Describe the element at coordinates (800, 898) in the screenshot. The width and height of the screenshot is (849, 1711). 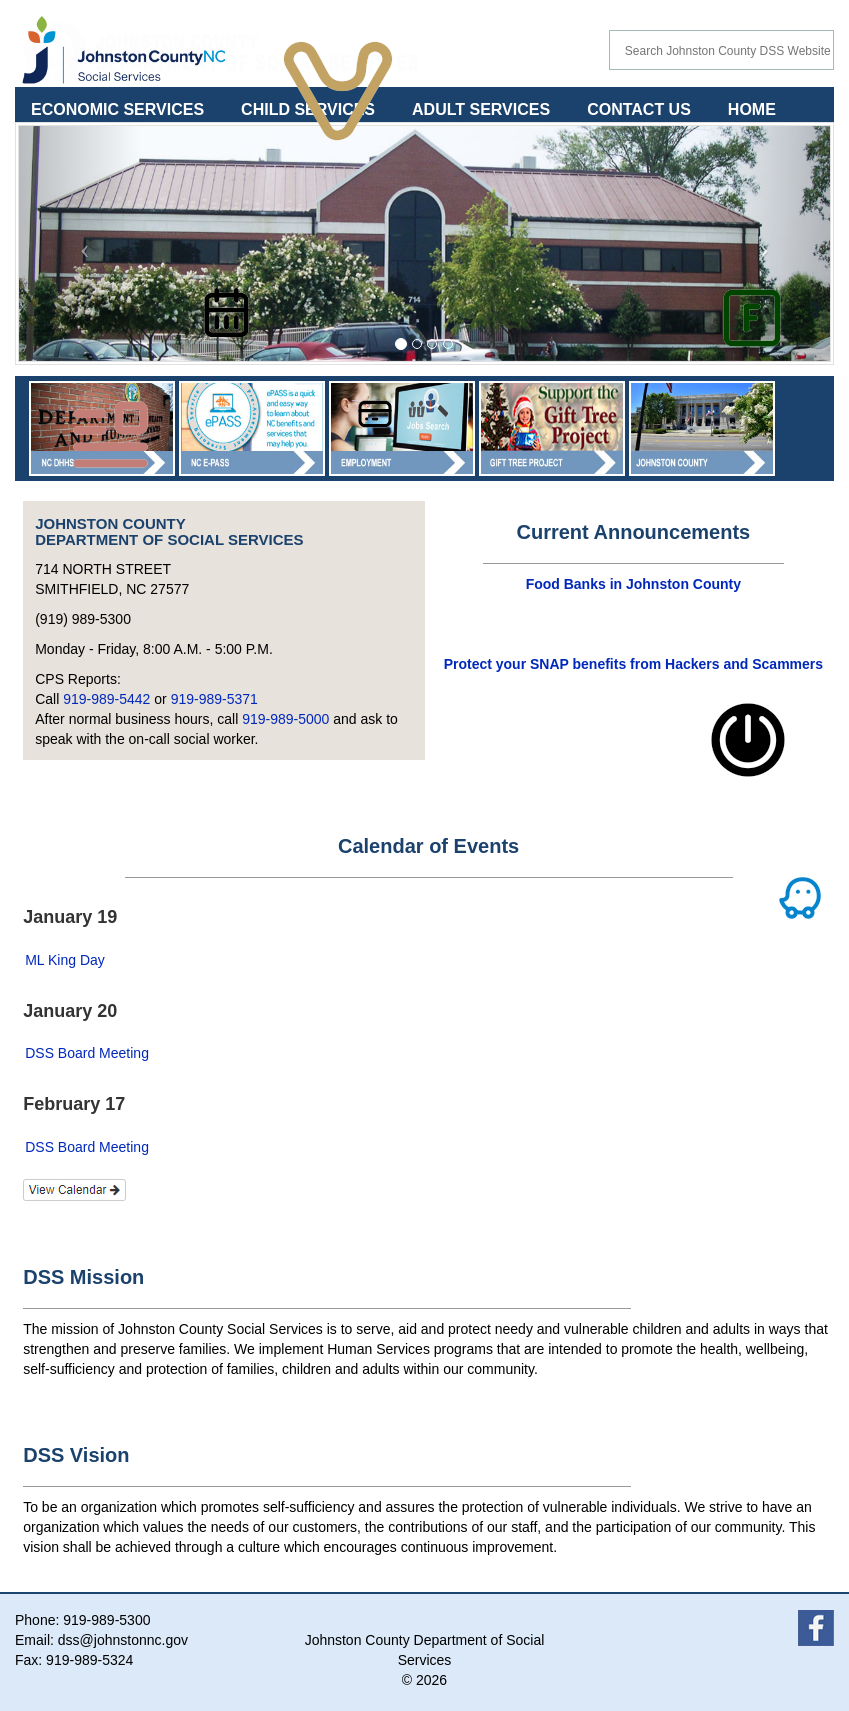
I see `open waze navigation app` at that location.